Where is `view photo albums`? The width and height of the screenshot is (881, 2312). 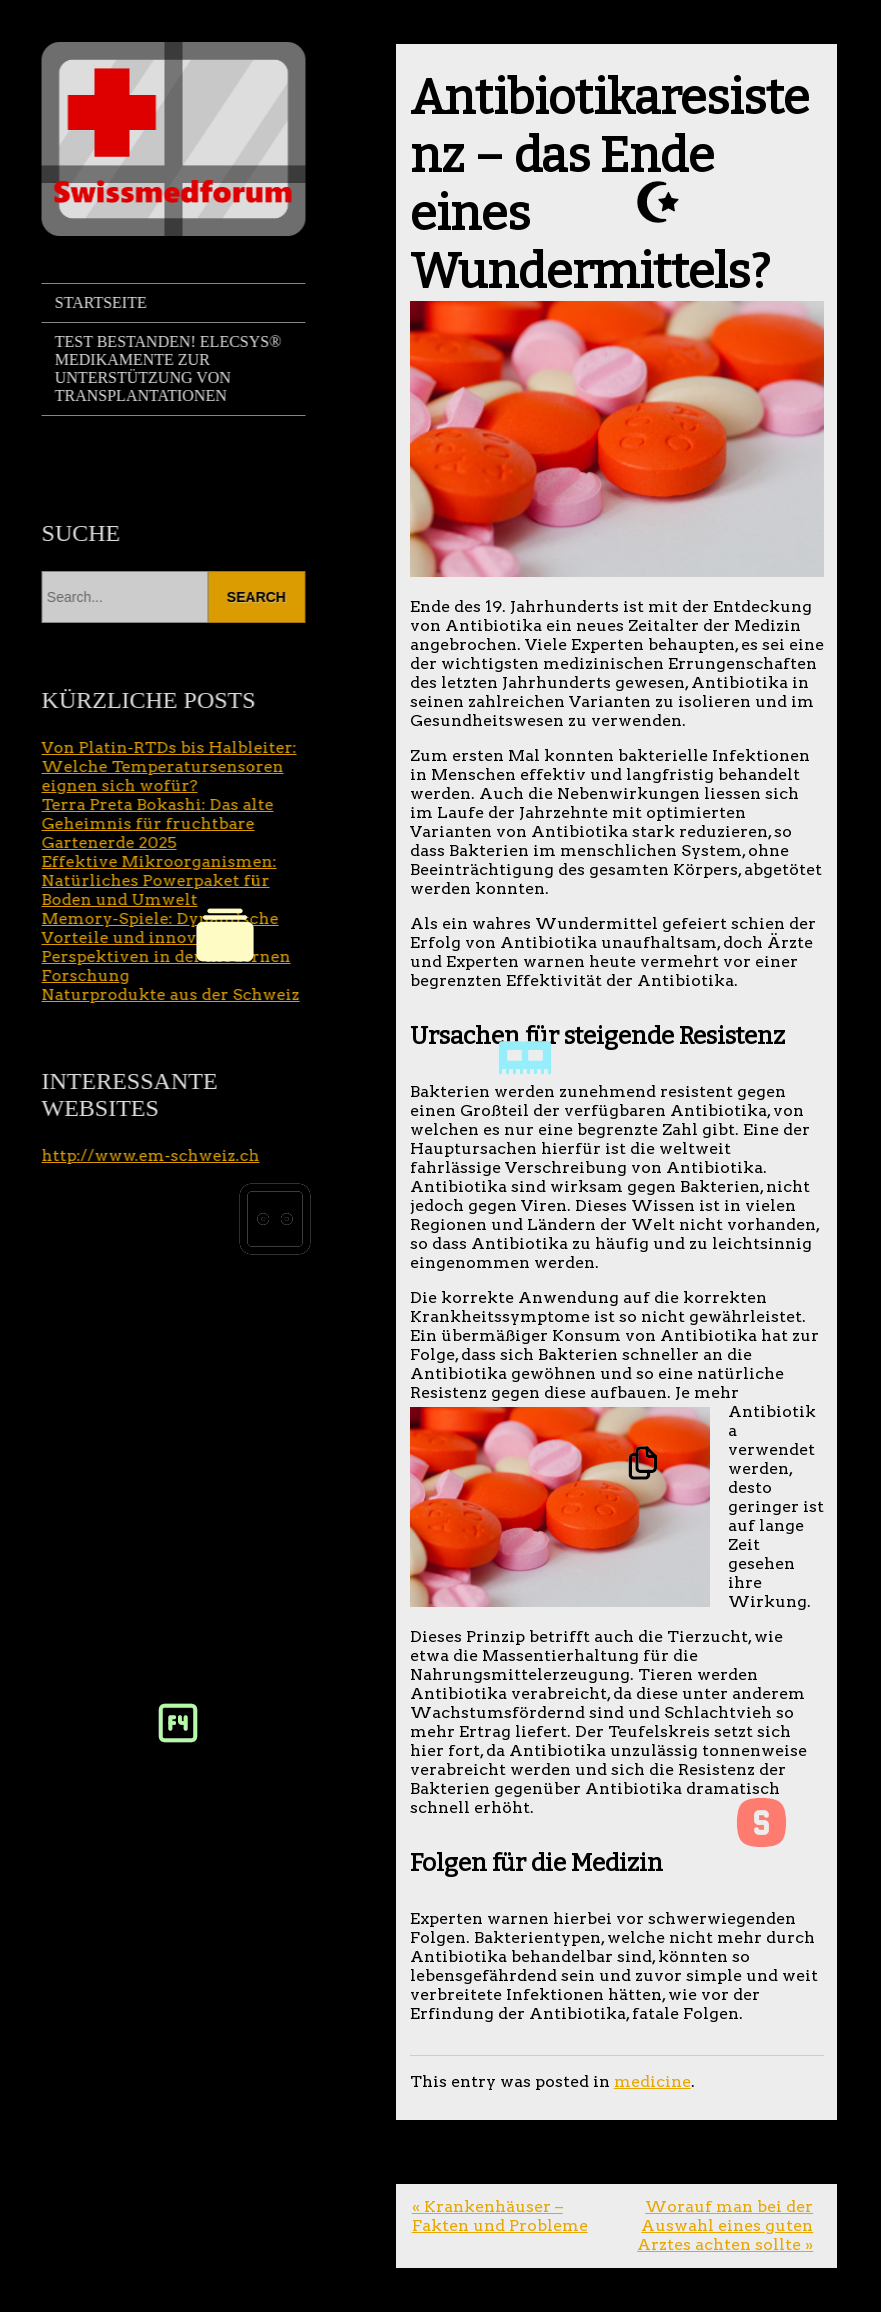
view photo albums is located at coordinates (225, 935).